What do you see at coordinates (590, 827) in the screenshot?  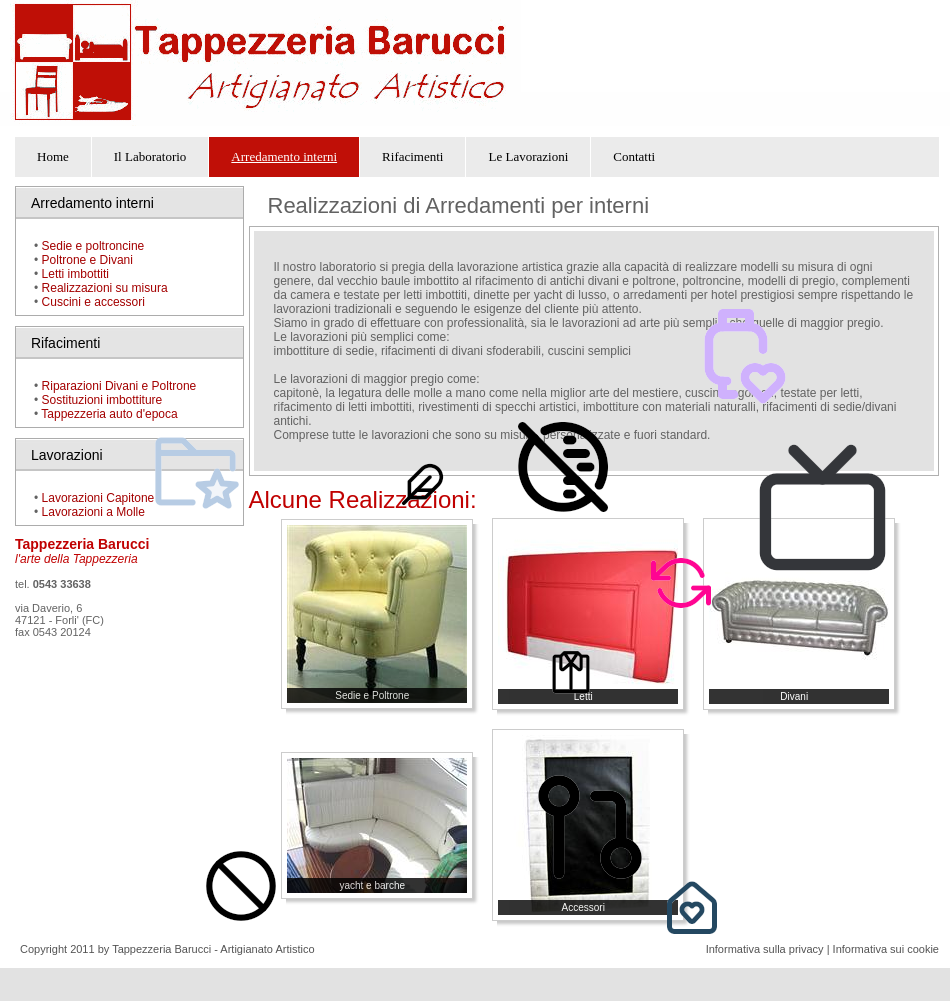 I see `create a new pull request` at bounding box center [590, 827].